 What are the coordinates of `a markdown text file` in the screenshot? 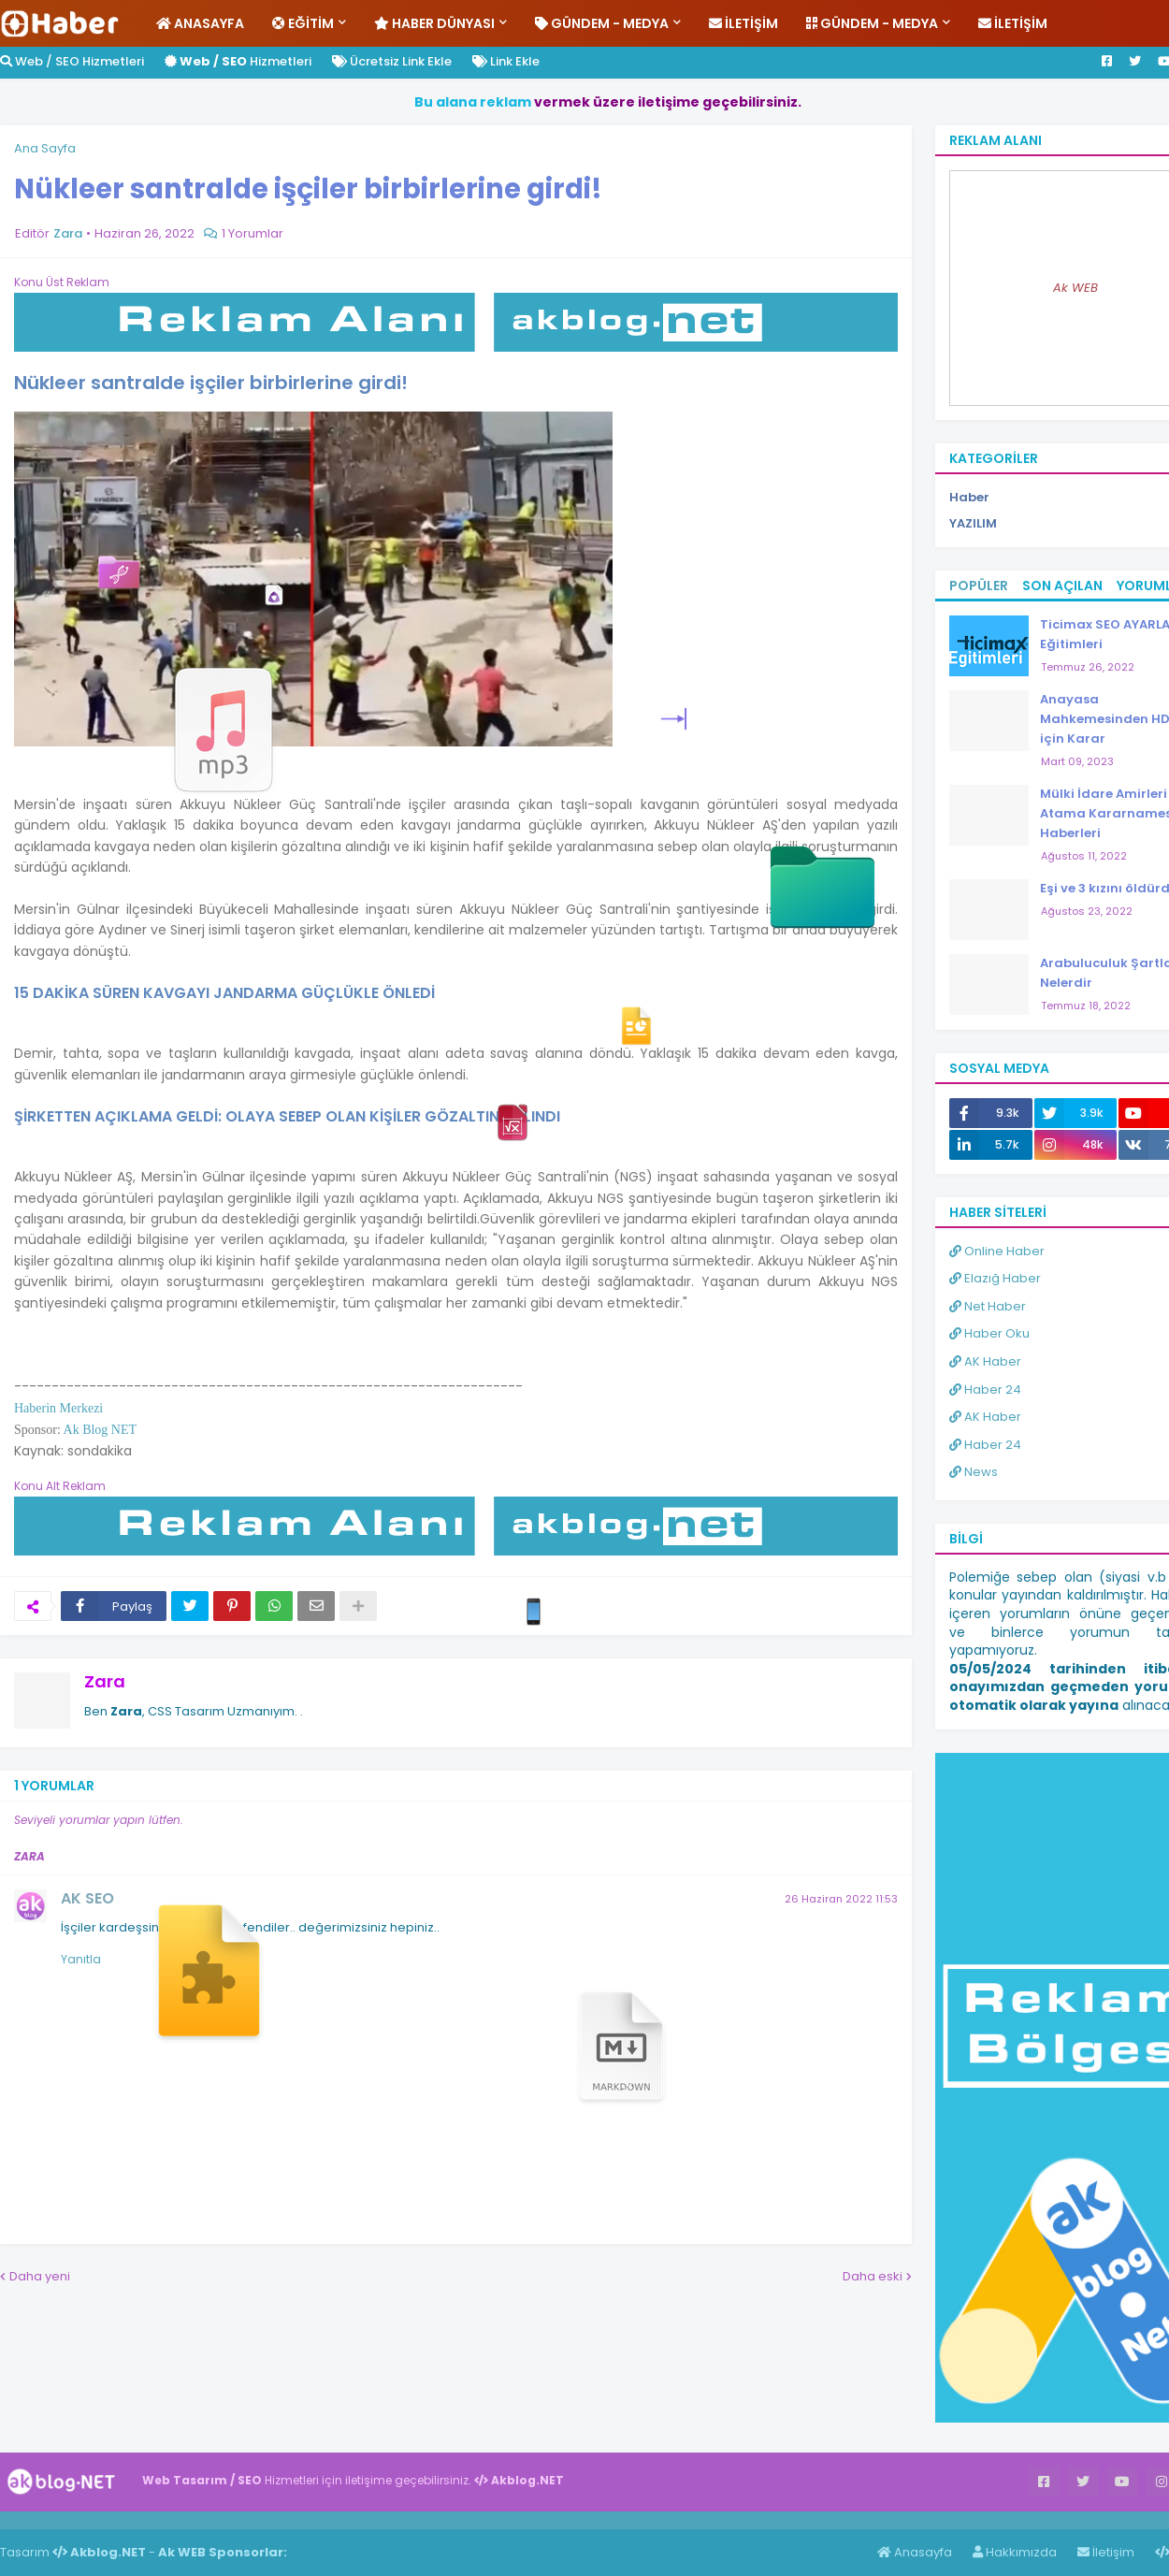 It's located at (621, 2048).